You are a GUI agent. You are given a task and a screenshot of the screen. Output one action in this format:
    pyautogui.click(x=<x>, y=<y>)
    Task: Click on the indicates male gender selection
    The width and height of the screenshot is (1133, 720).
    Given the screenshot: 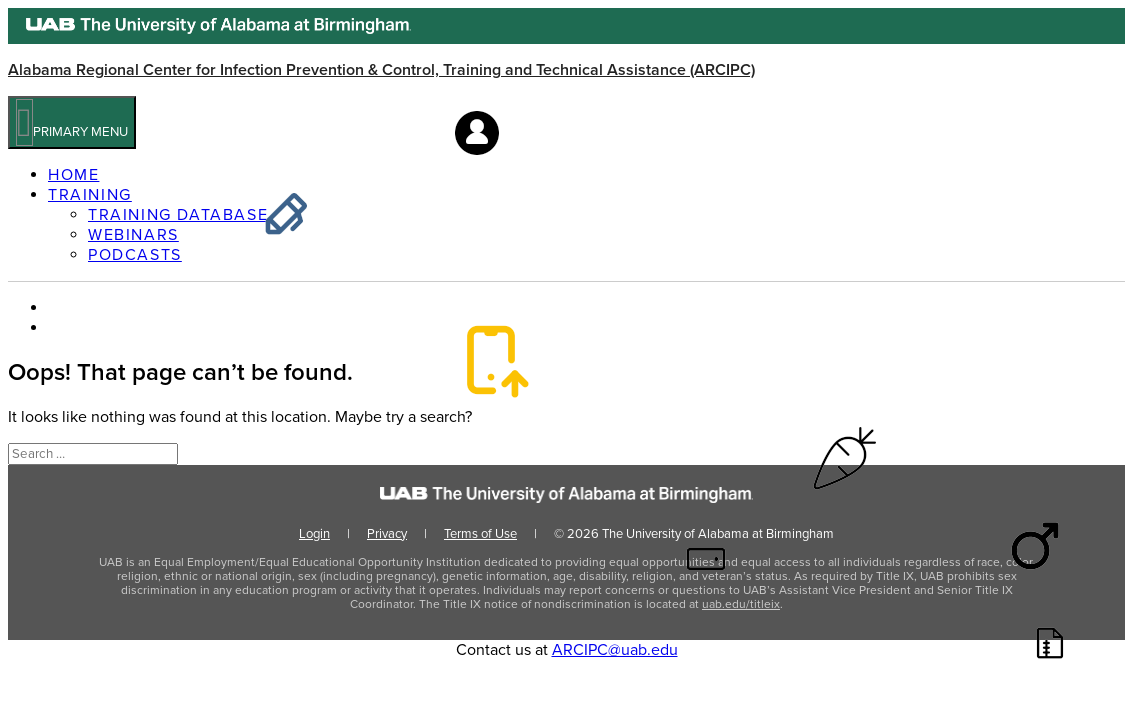 What is the action you would take?
    pyautogui.click(x=1036, y=545)
    